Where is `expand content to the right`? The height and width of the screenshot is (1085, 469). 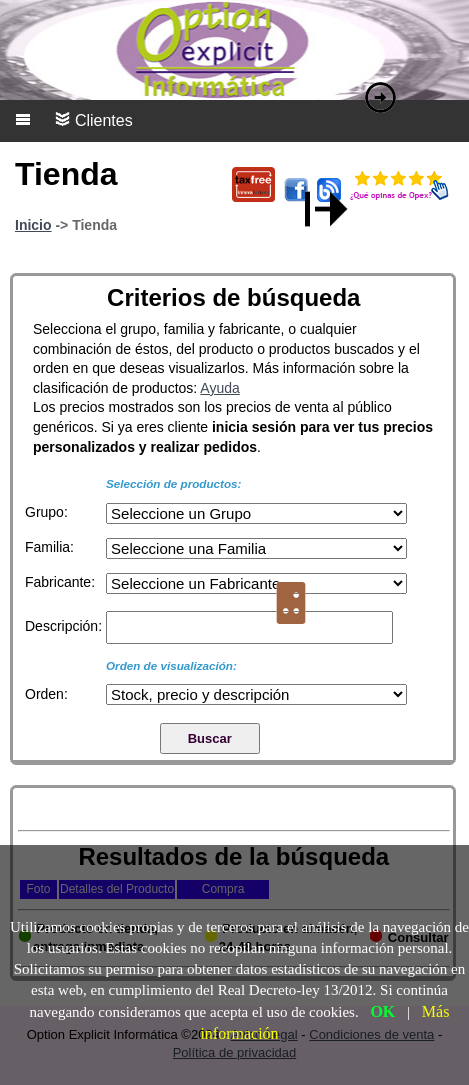 expand content to the right is located at coordinates (325, 209).